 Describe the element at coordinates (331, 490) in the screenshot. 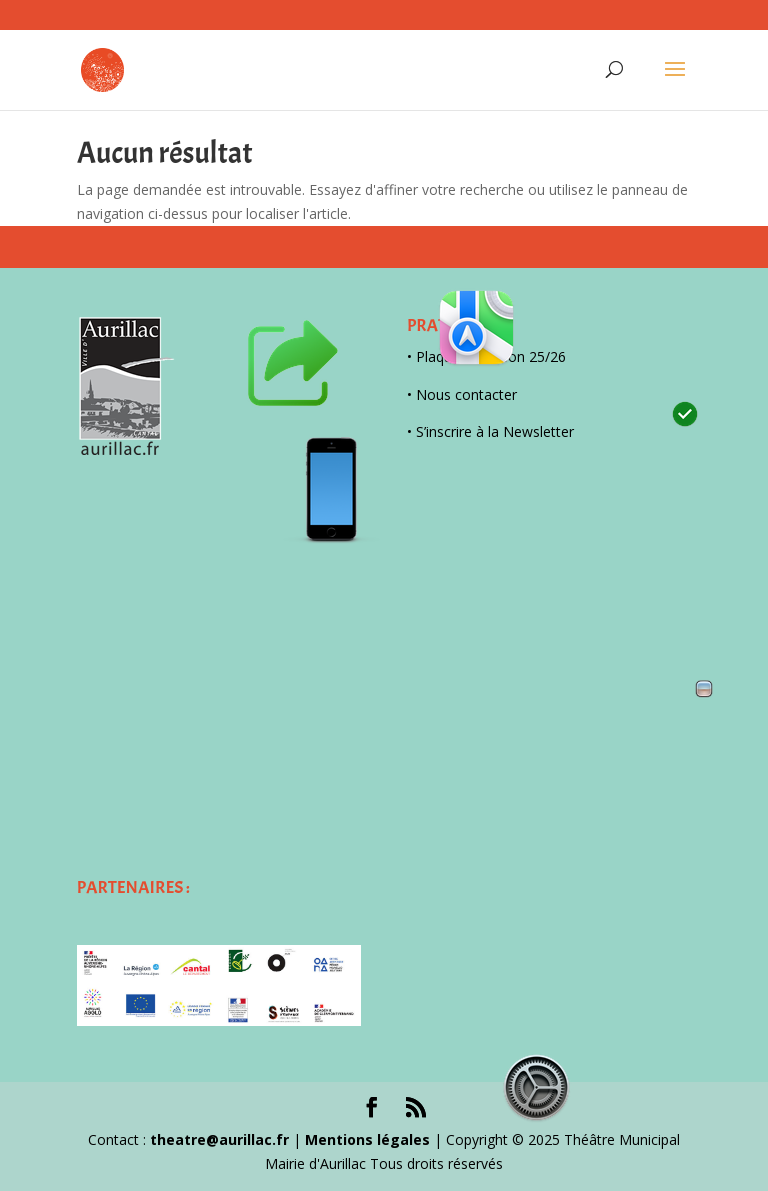

I see `connected iPhone device` at that location.